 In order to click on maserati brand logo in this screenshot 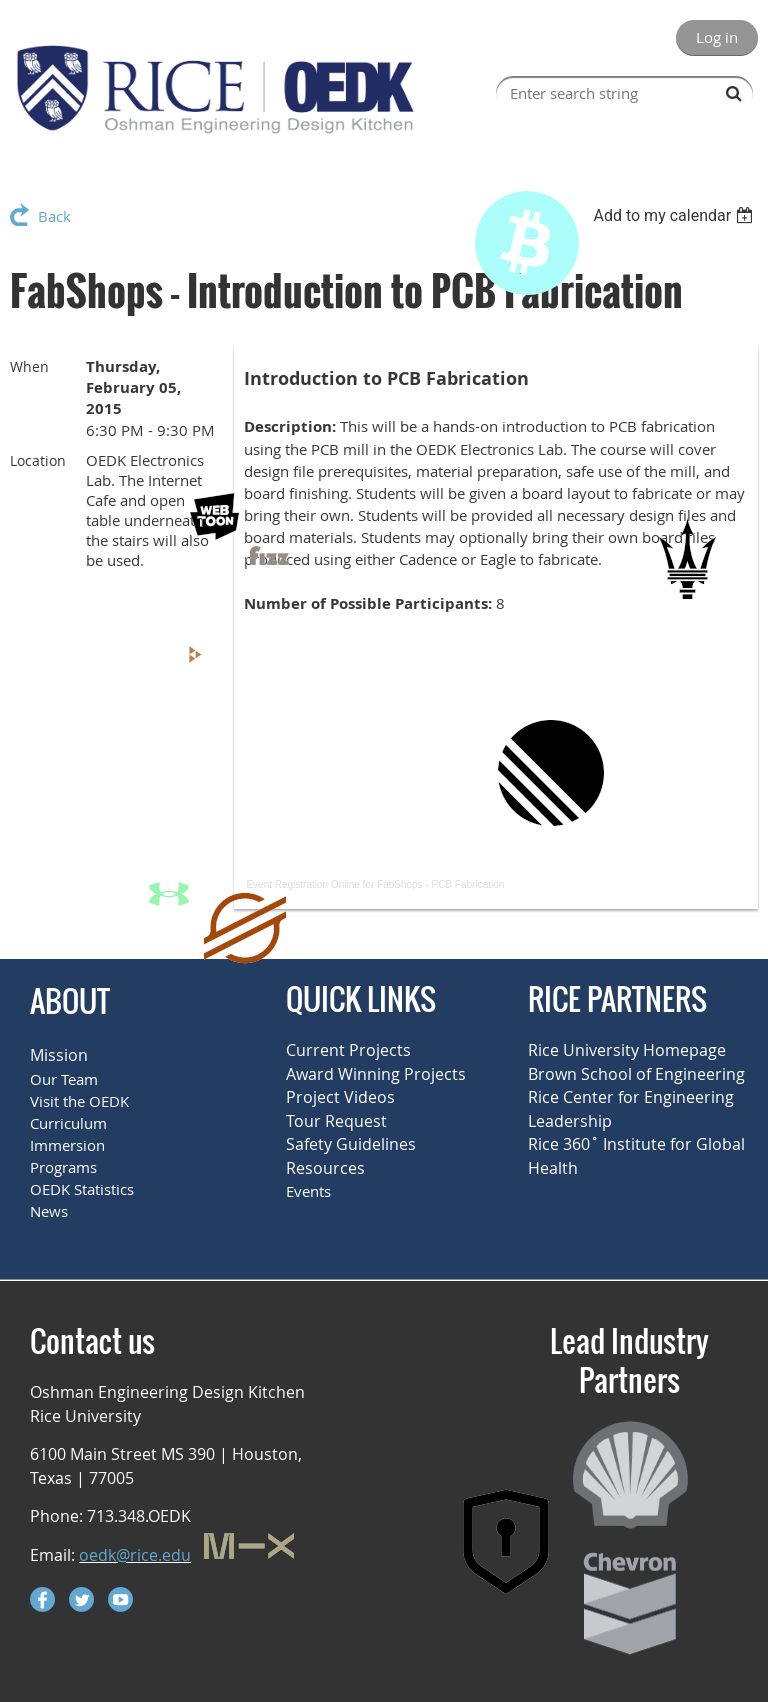, I will do `click(687, 558)`.